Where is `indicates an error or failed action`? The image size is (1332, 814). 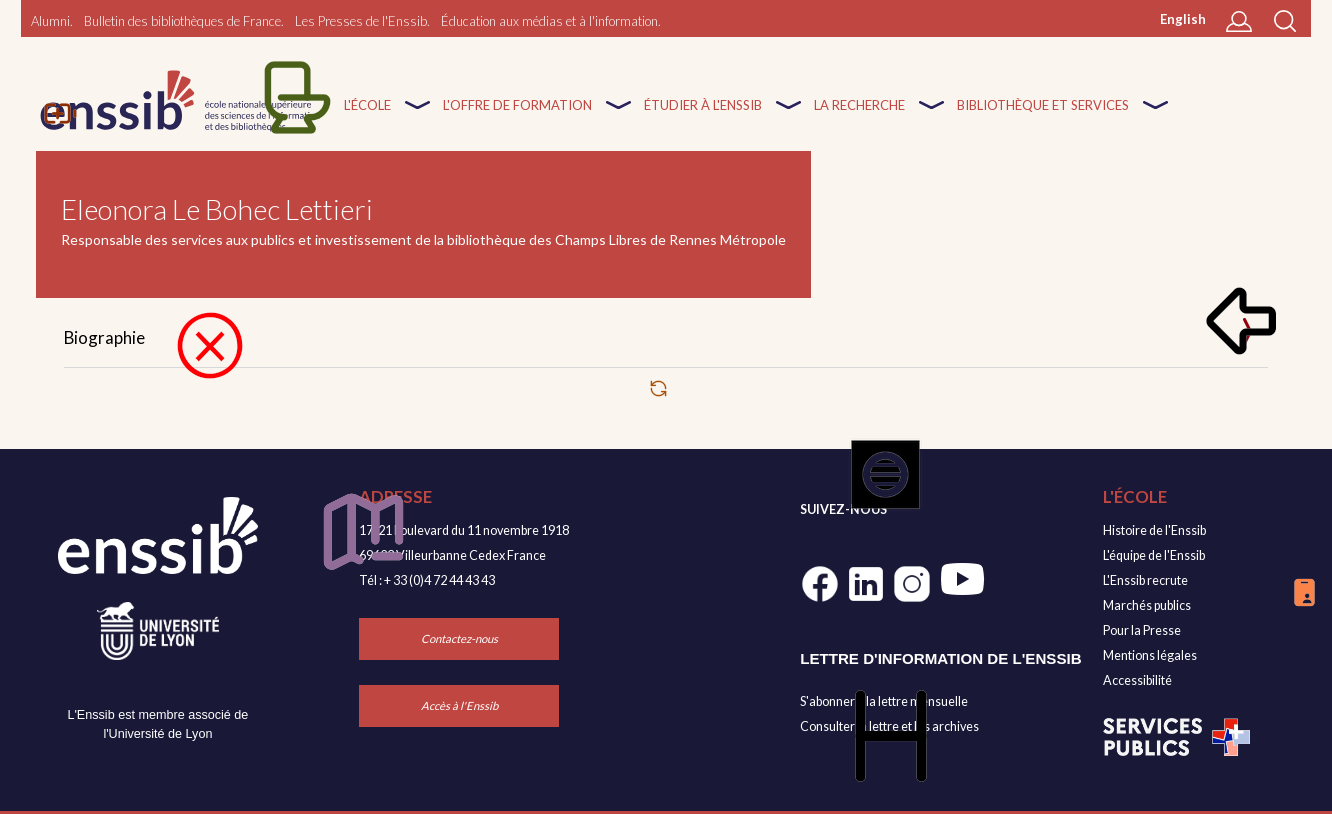
indicates an error or failed action is located at coordinates (210, 345).